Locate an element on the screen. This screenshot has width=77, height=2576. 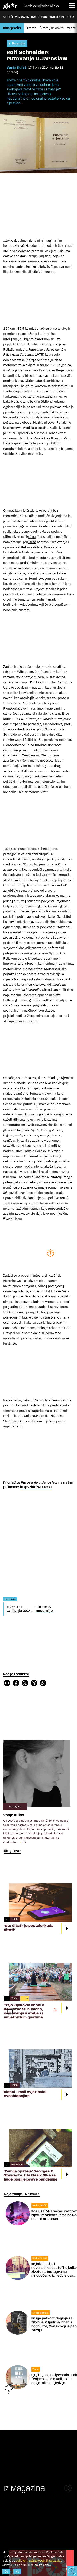
view items in list format is located at coordinates (32, 541).